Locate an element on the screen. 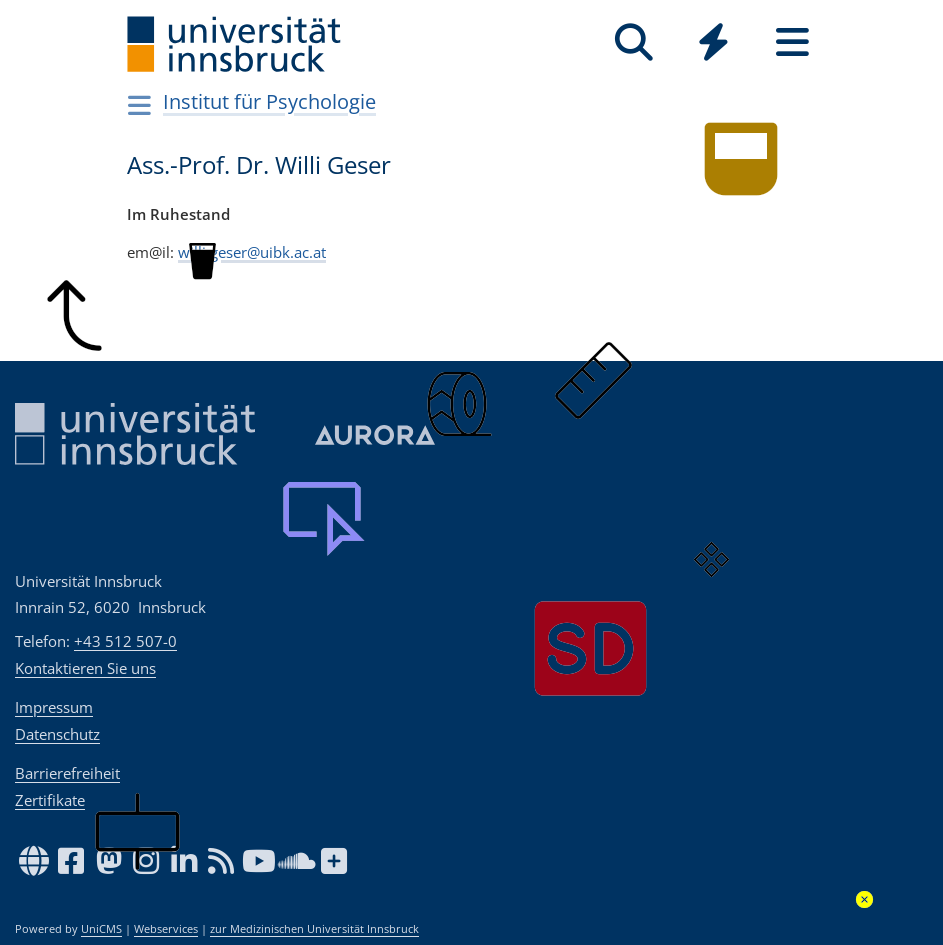  access measurement tools is located at coordinates (593, 380).